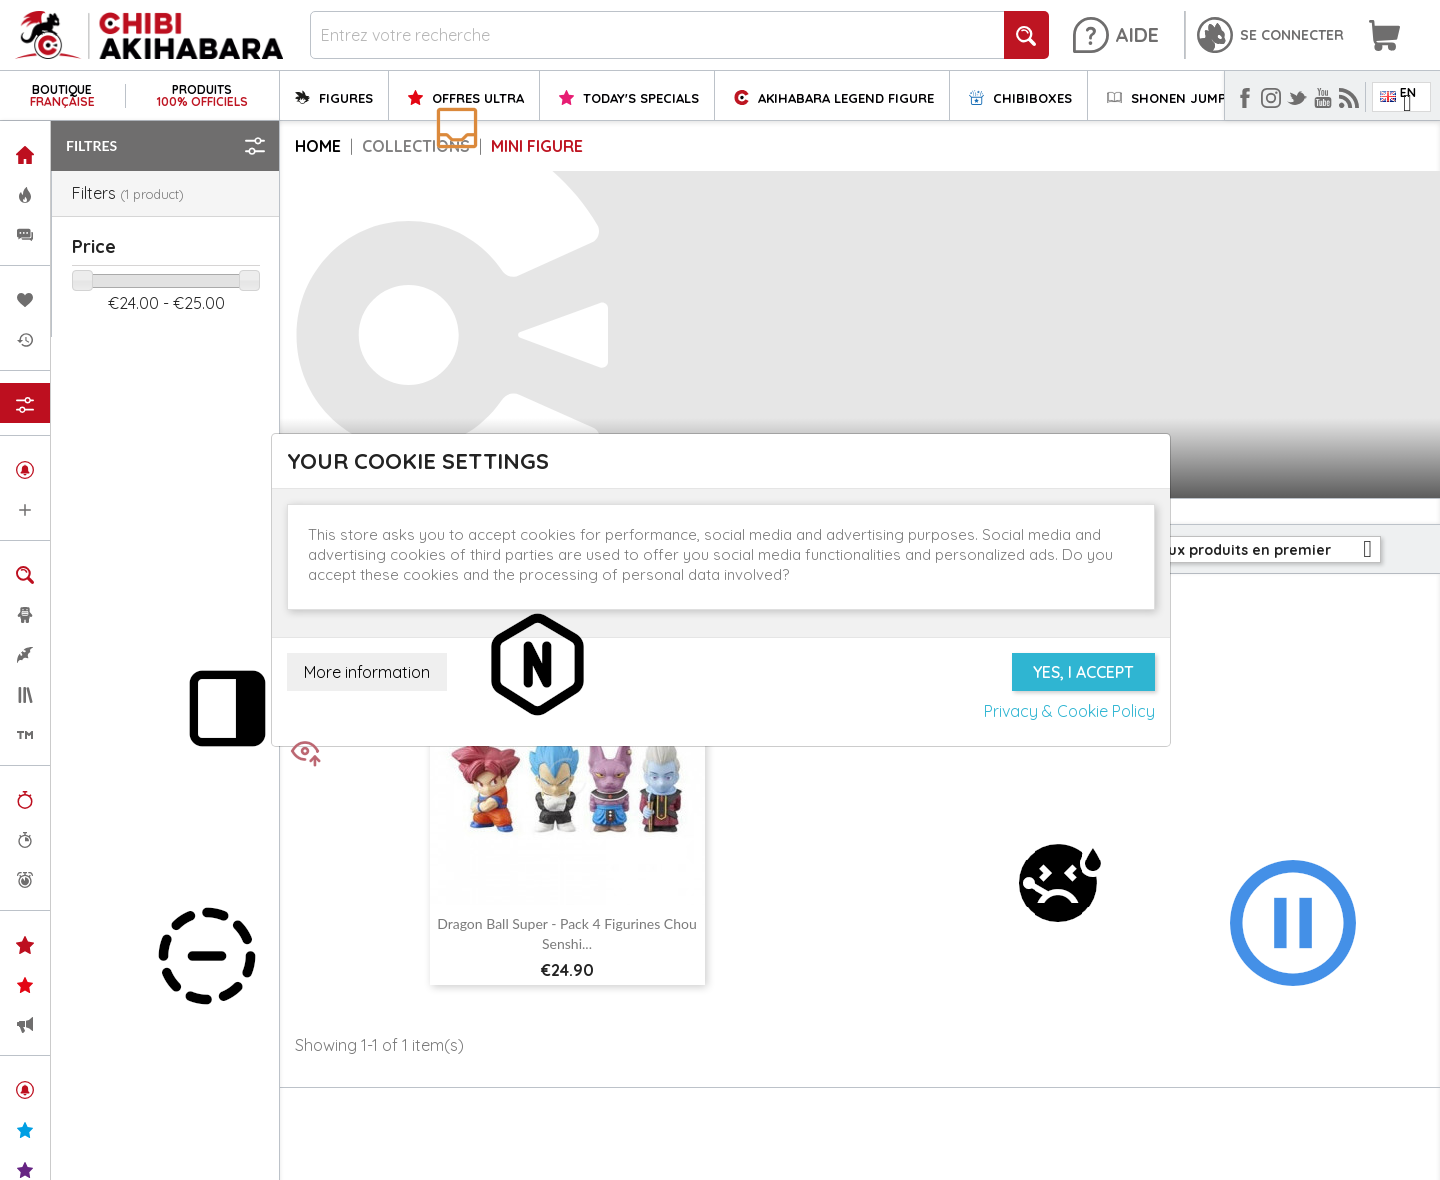 This screenshot has height=1180, width=1440. Describe the element at coordinates (457, 128) in the screenshot. I see `access inbox or incoming items` at that location.